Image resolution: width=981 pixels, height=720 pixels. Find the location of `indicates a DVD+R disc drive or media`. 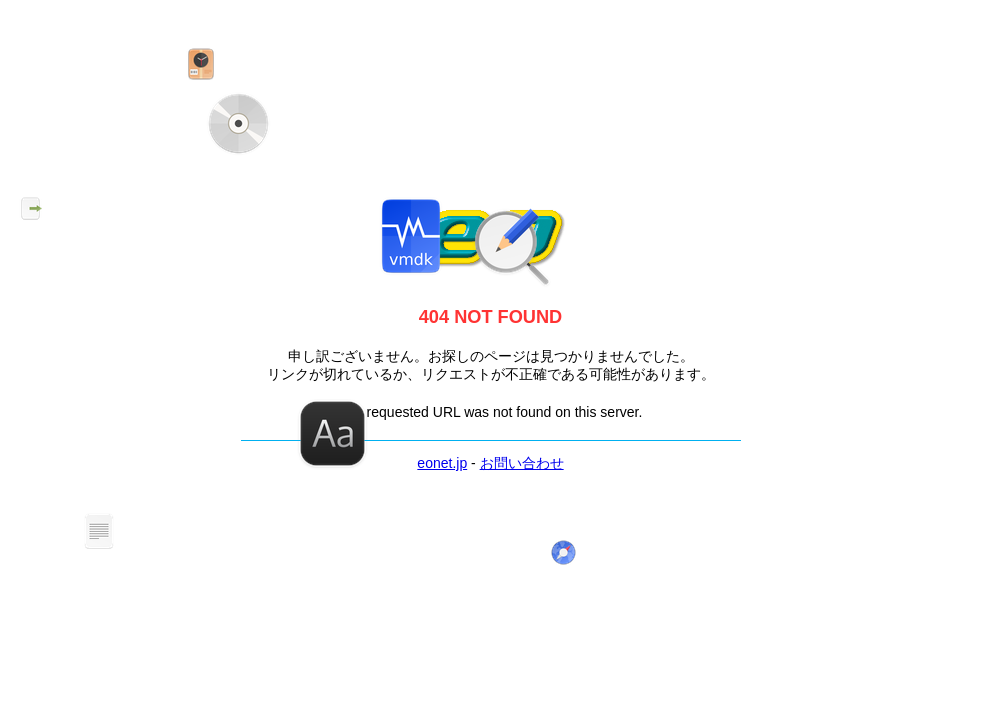

indicates a DVD+R disc drive or media is located at coordinates (238, 123).